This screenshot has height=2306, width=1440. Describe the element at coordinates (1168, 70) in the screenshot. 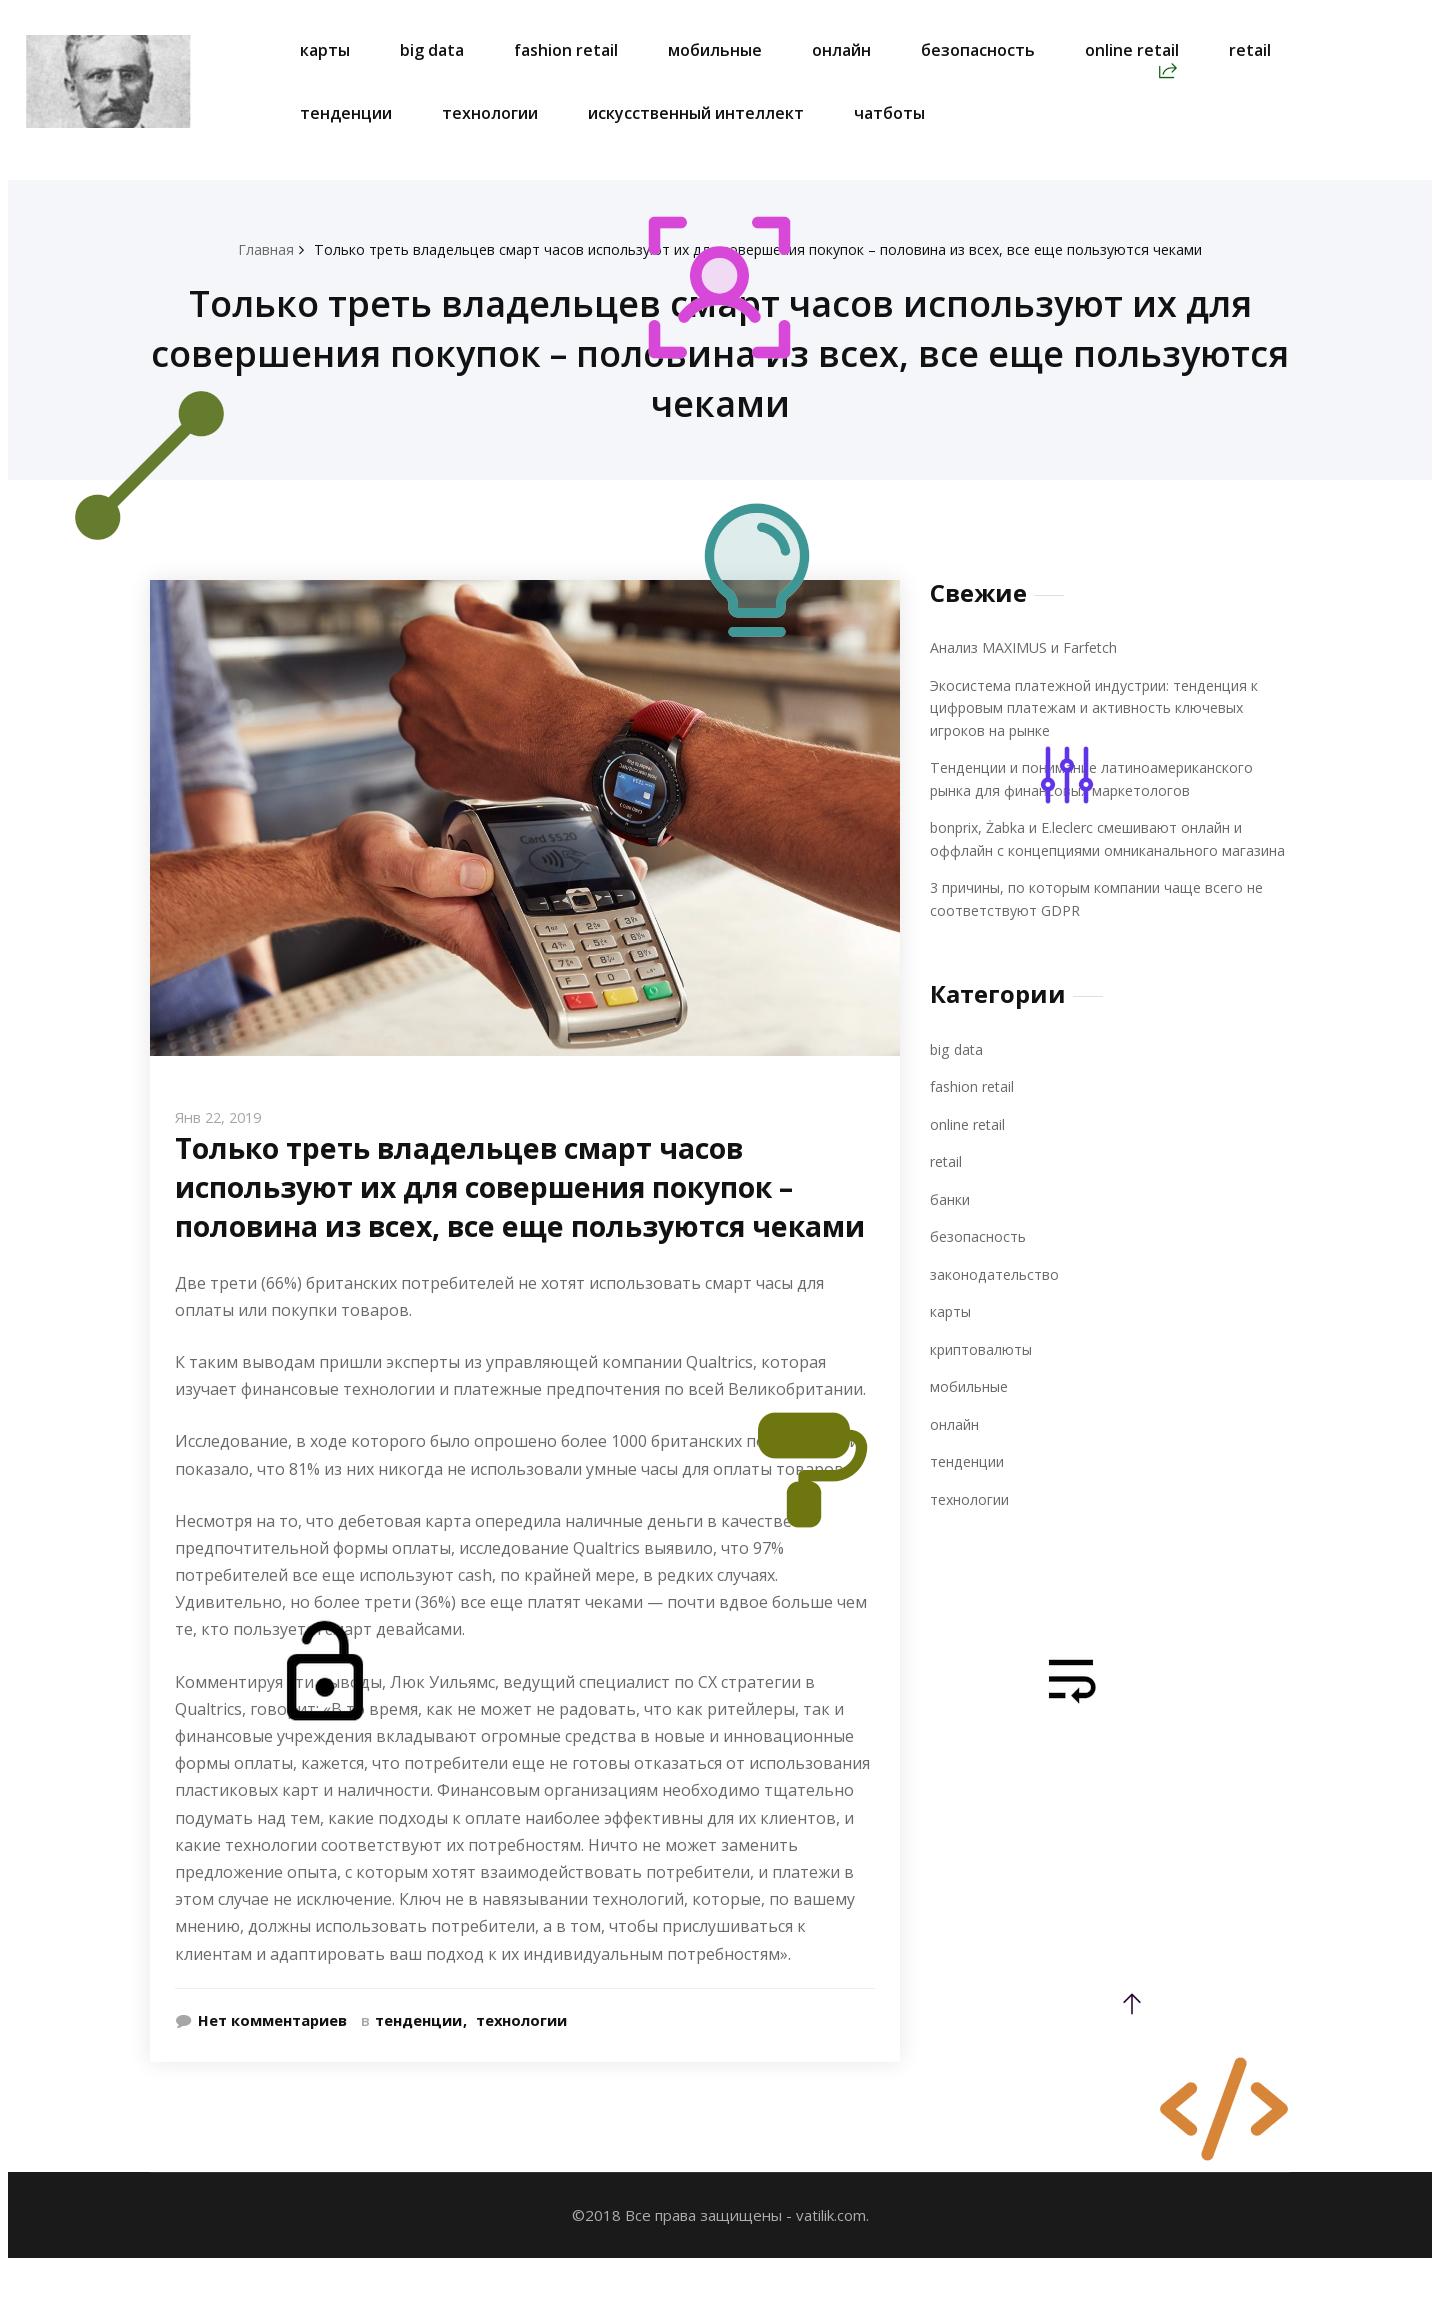

I see `share this content` at that location.